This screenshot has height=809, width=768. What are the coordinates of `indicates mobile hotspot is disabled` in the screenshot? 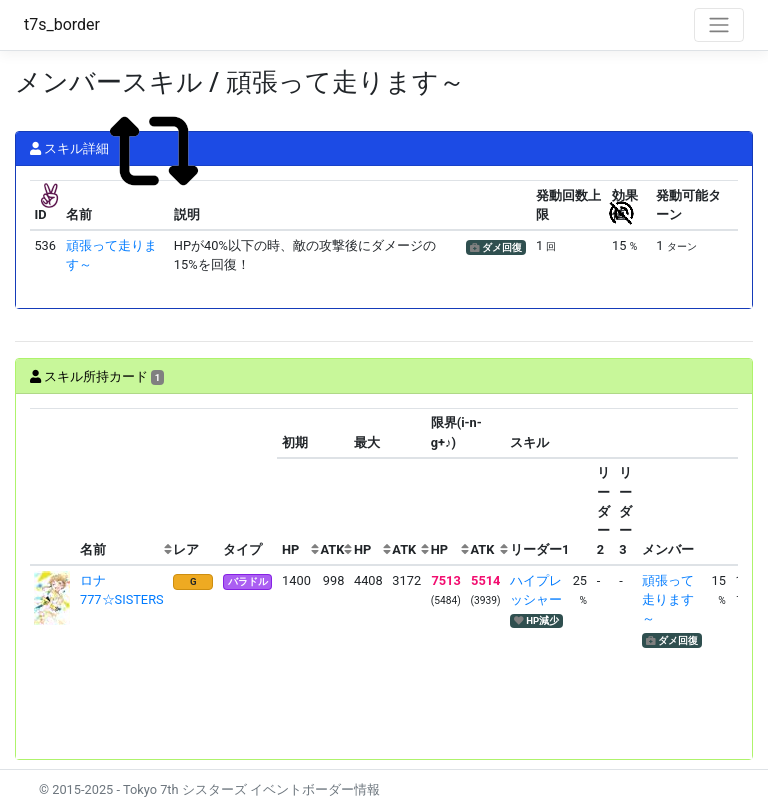 It's located at (621, 213).